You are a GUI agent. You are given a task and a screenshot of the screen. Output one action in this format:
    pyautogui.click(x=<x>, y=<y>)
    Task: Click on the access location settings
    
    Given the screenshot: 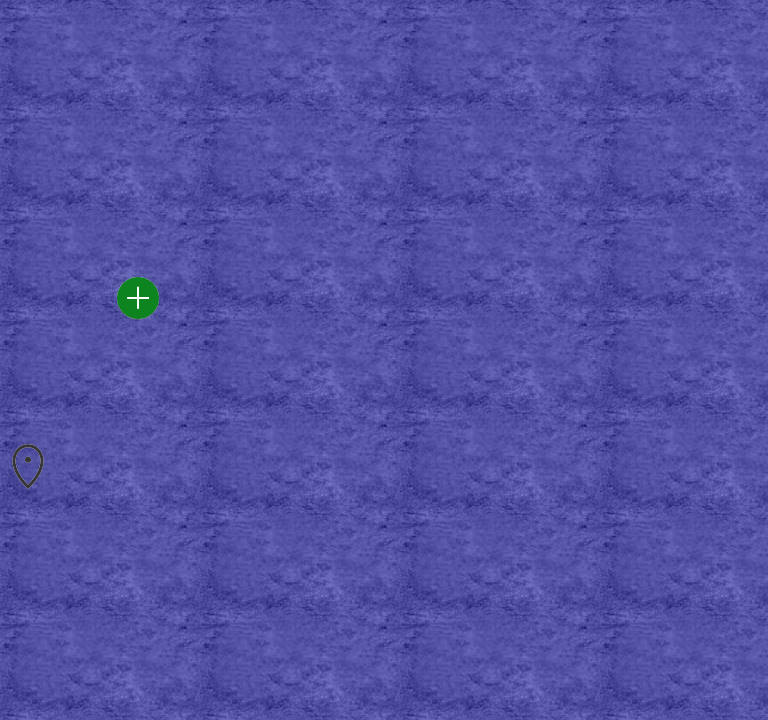 What is the action you would take?
    pyautogui.click(x=28, y=466)
    